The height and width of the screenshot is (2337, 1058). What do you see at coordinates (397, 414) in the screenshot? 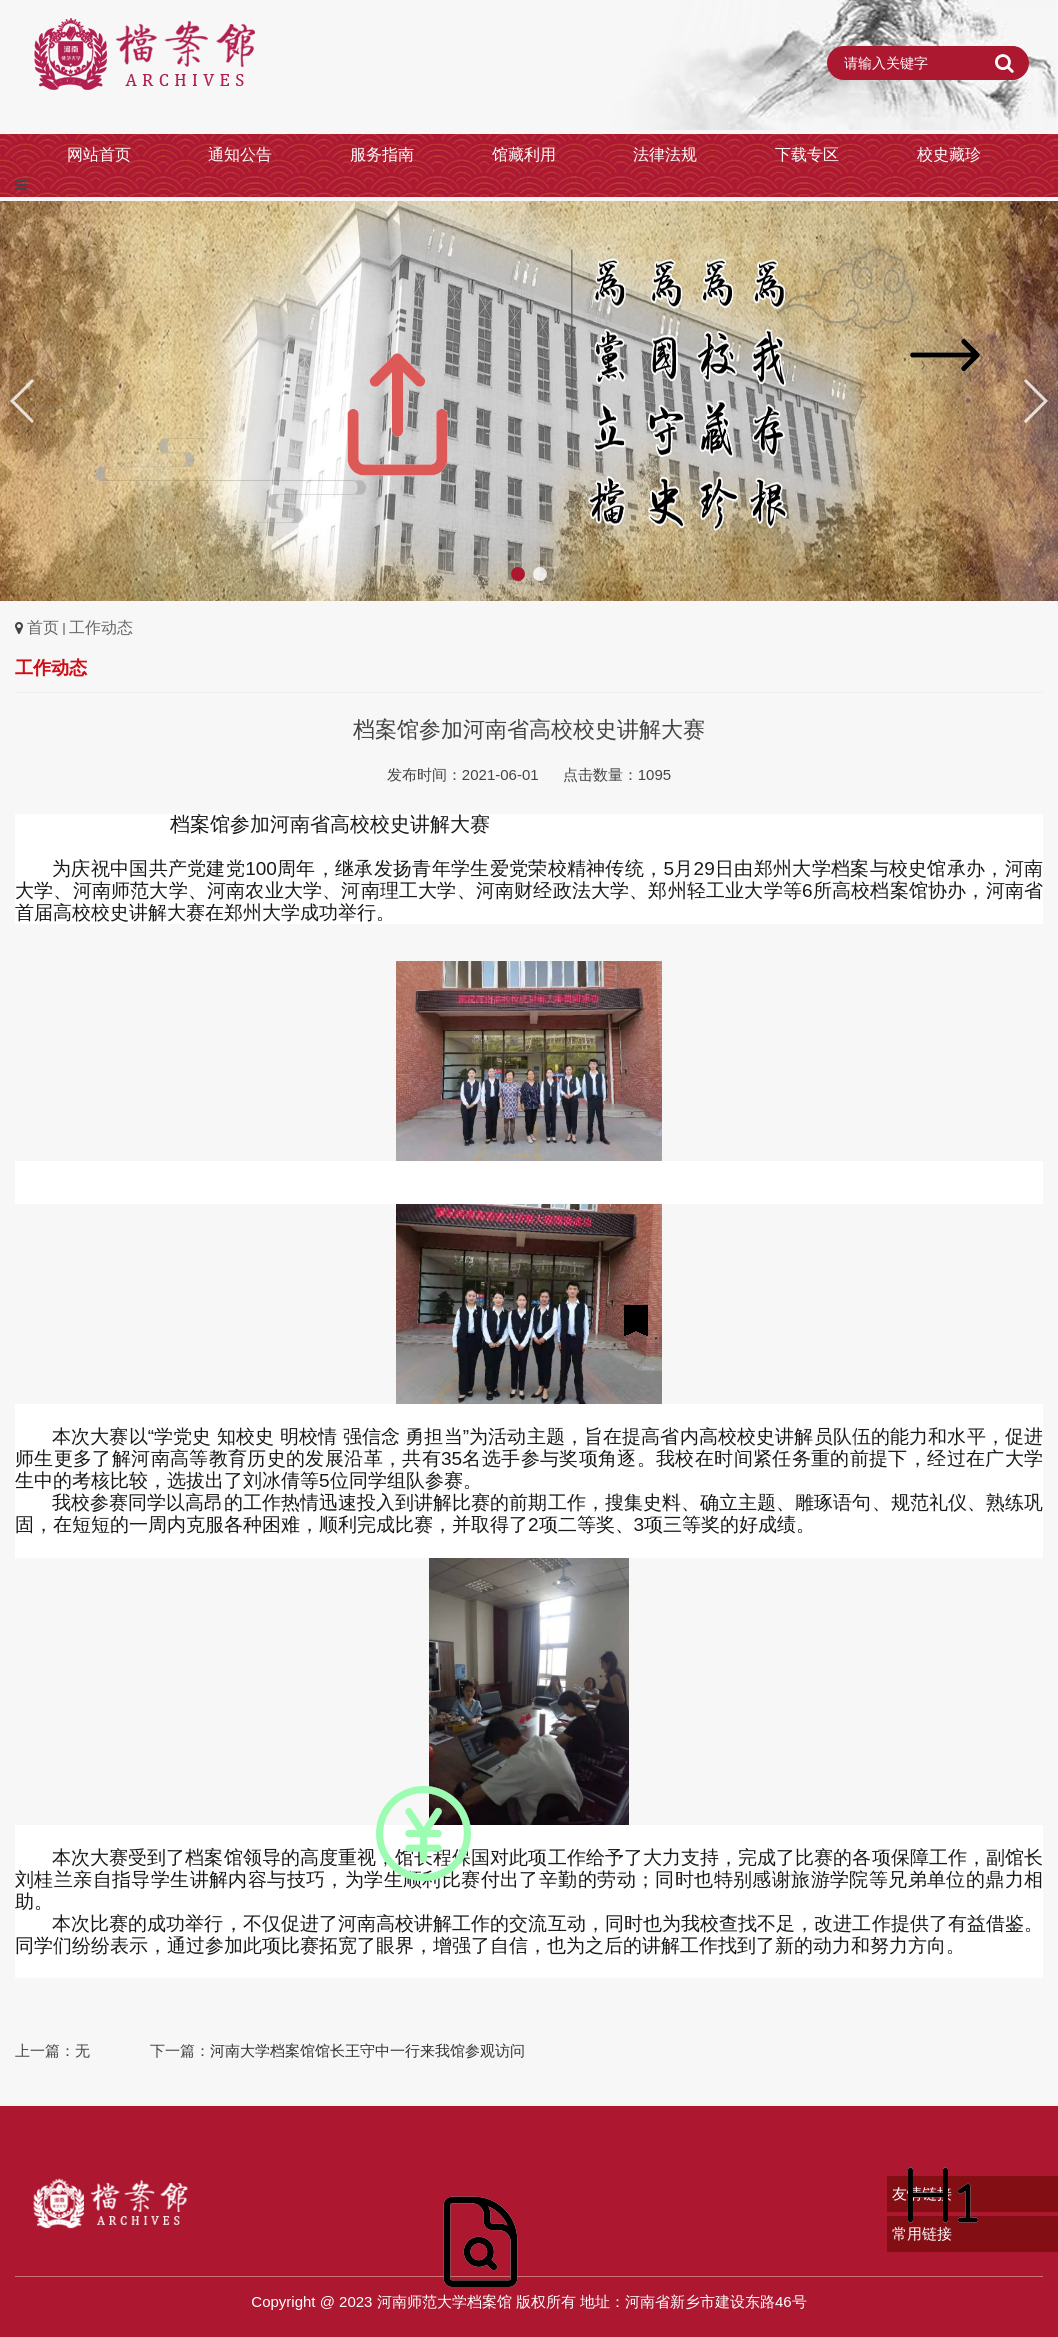
I see `share content to another app or platform` at bounding box center [397, 414].